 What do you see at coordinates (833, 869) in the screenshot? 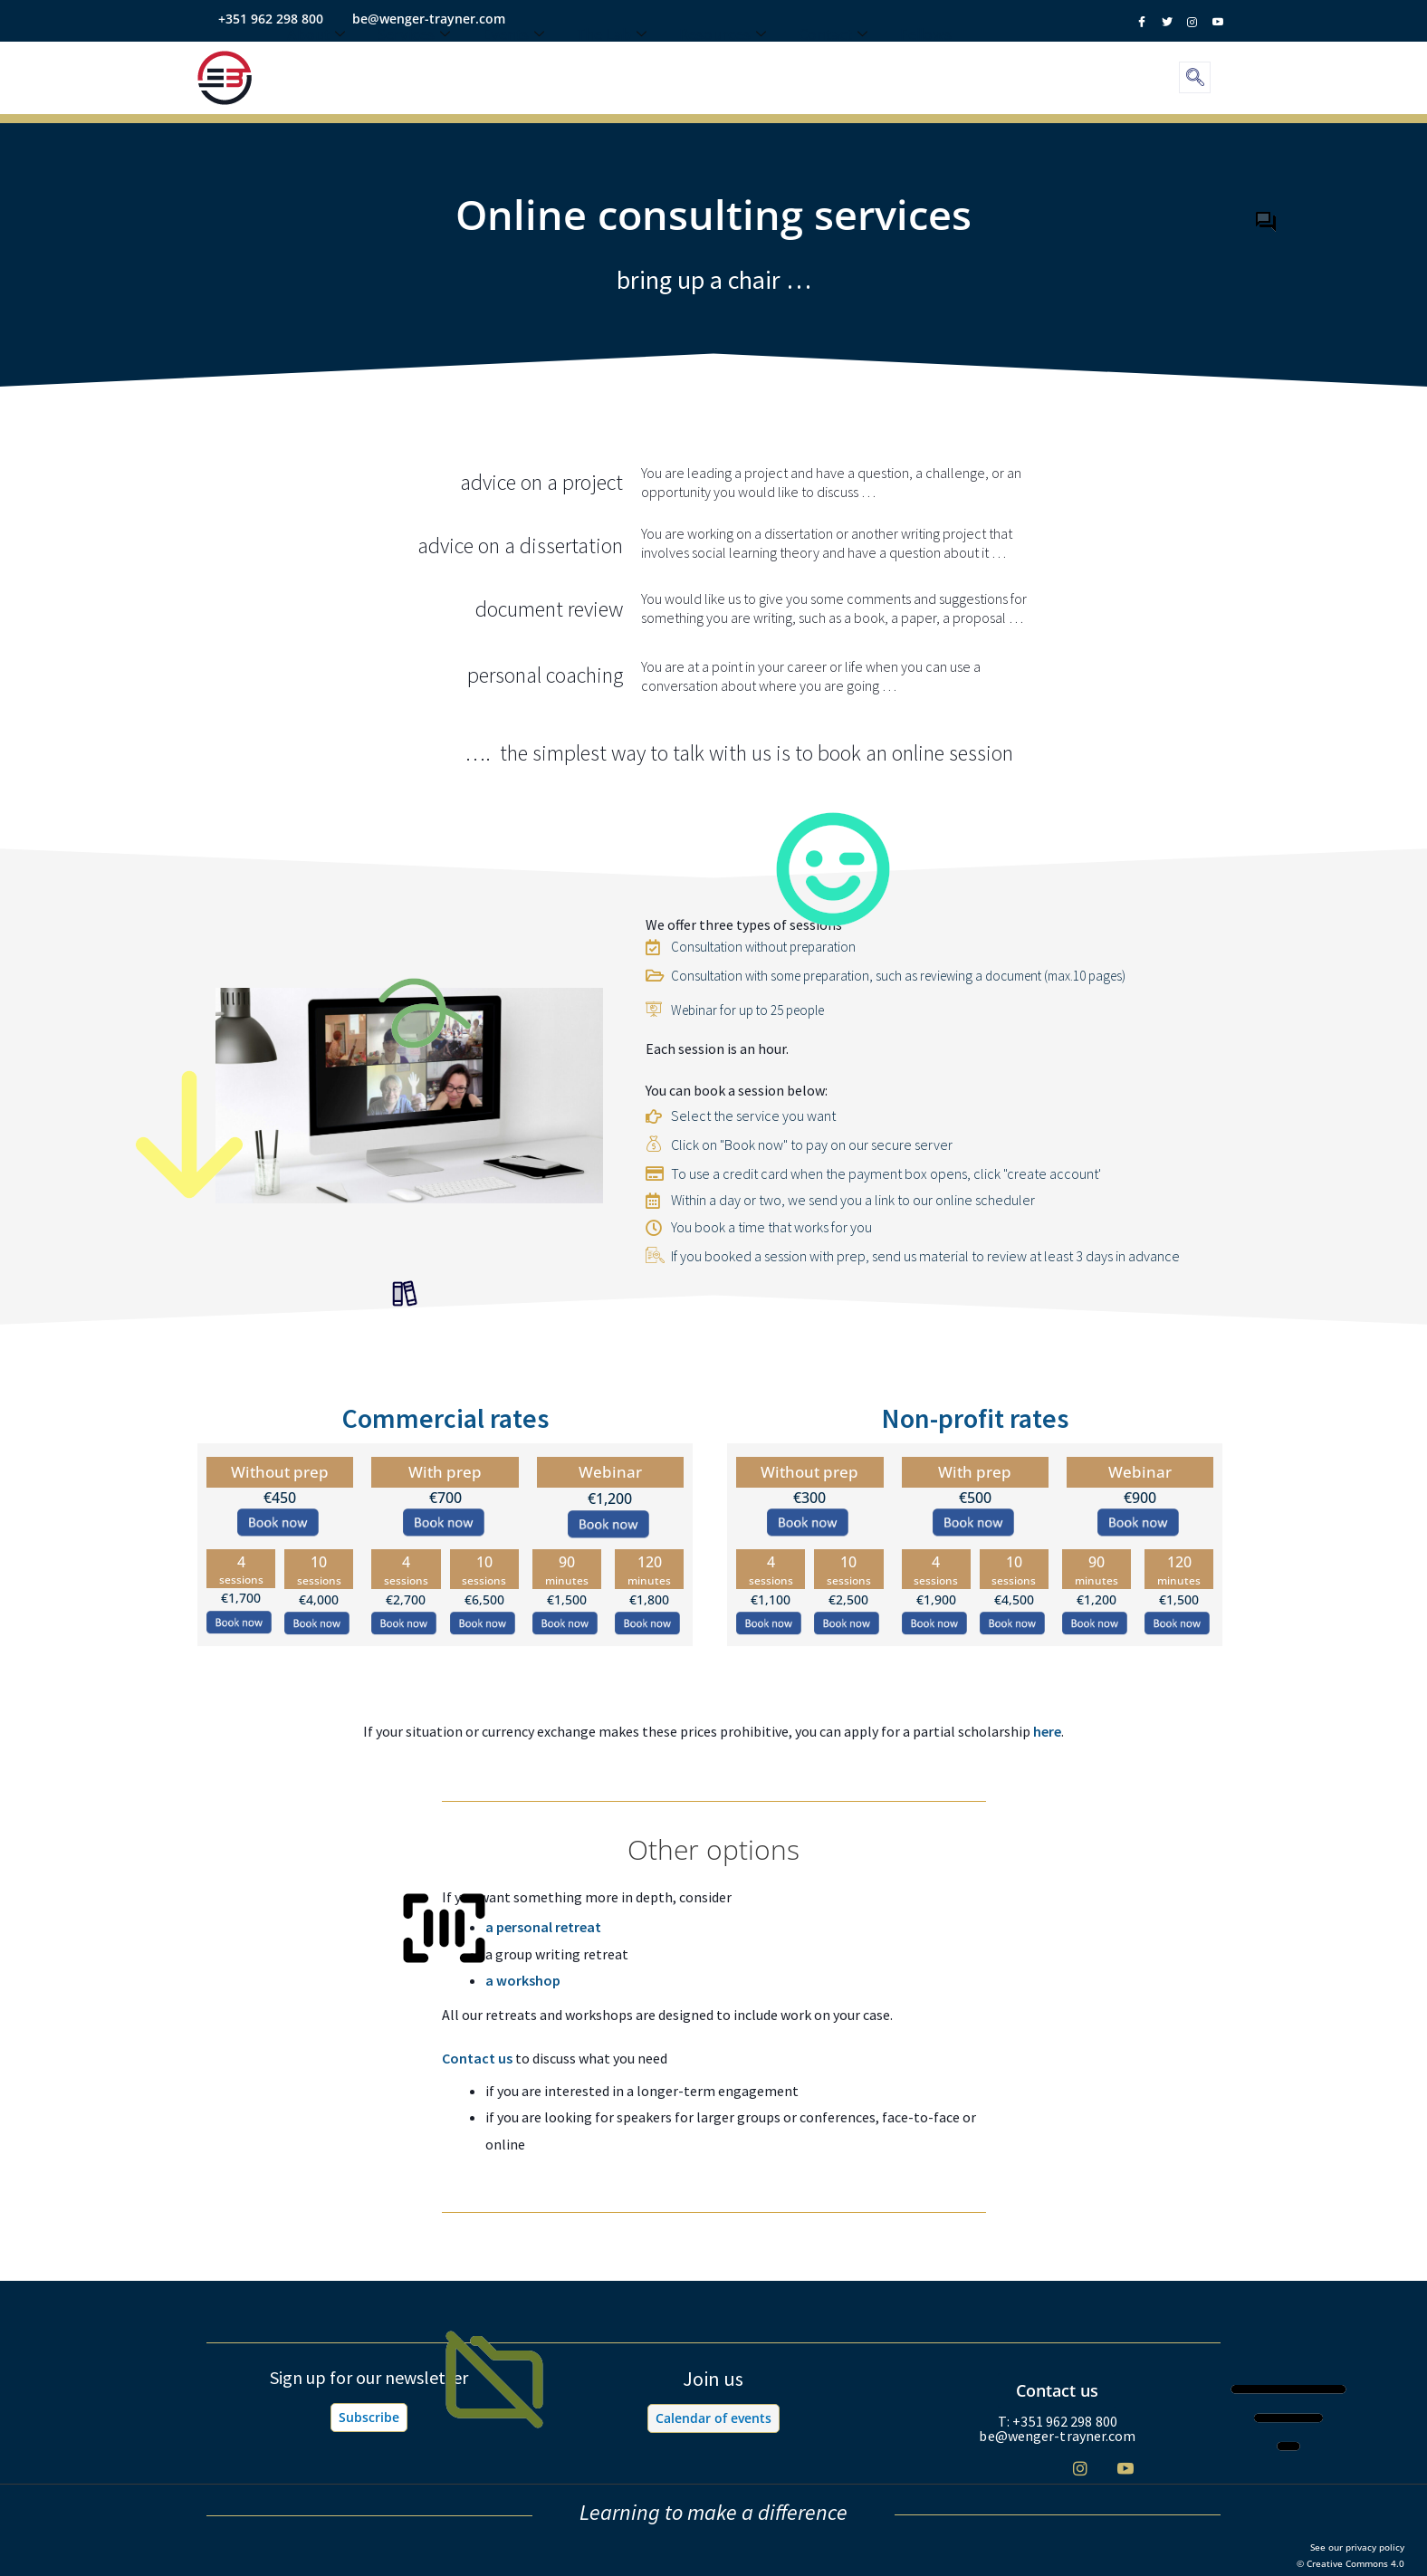
I see `insert a winking emoji into your message` at bounding box center [833, 869].